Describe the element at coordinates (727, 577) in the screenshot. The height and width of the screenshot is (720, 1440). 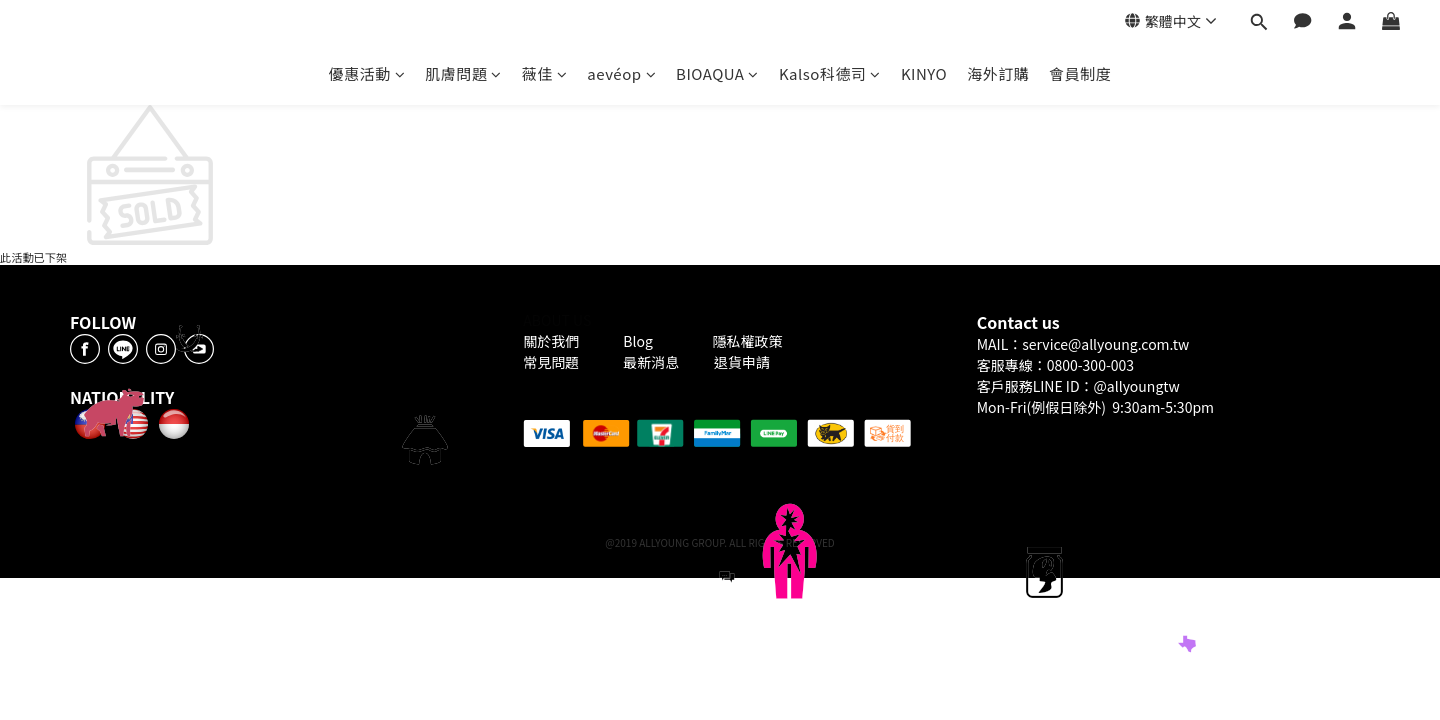
I see `open chat or messaging feature` at that location.